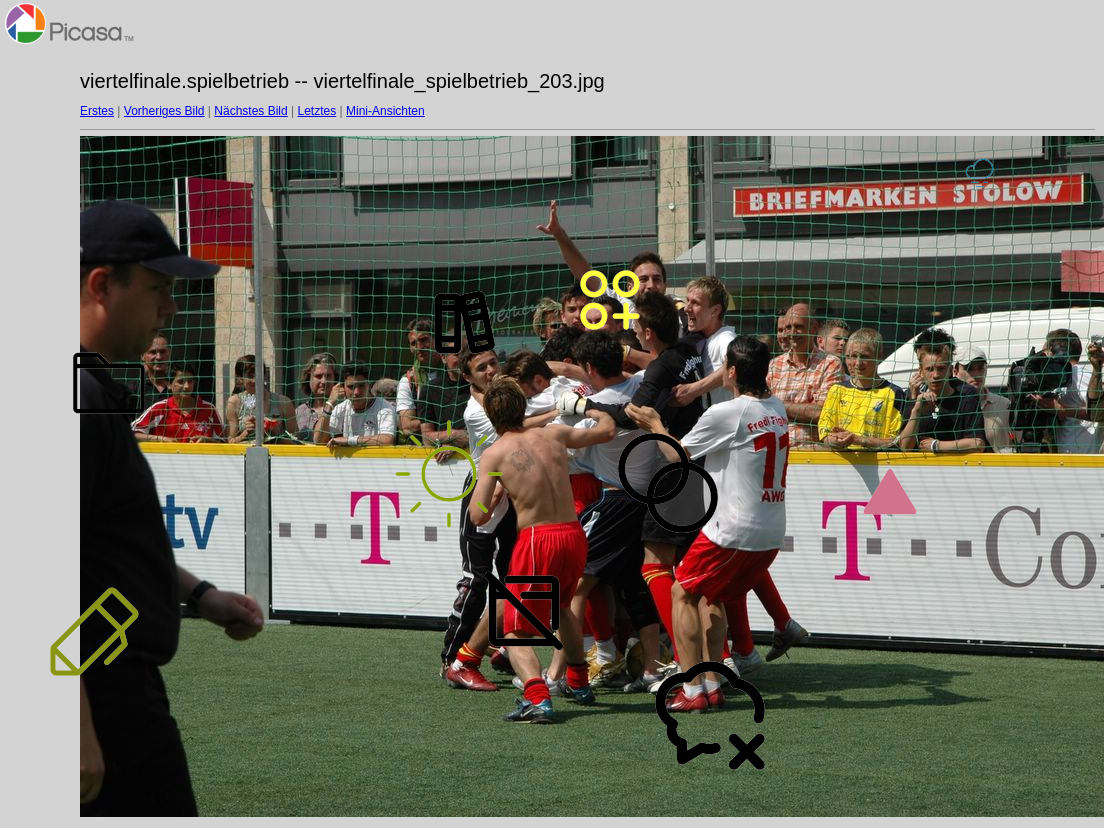 Image resolution: width=1104 pixels, height=828 pixels. What do you see at coordinates (524, 611) in the screenshot?
I see `browser window disabled or unavailable` at bounding box center [524, 611].